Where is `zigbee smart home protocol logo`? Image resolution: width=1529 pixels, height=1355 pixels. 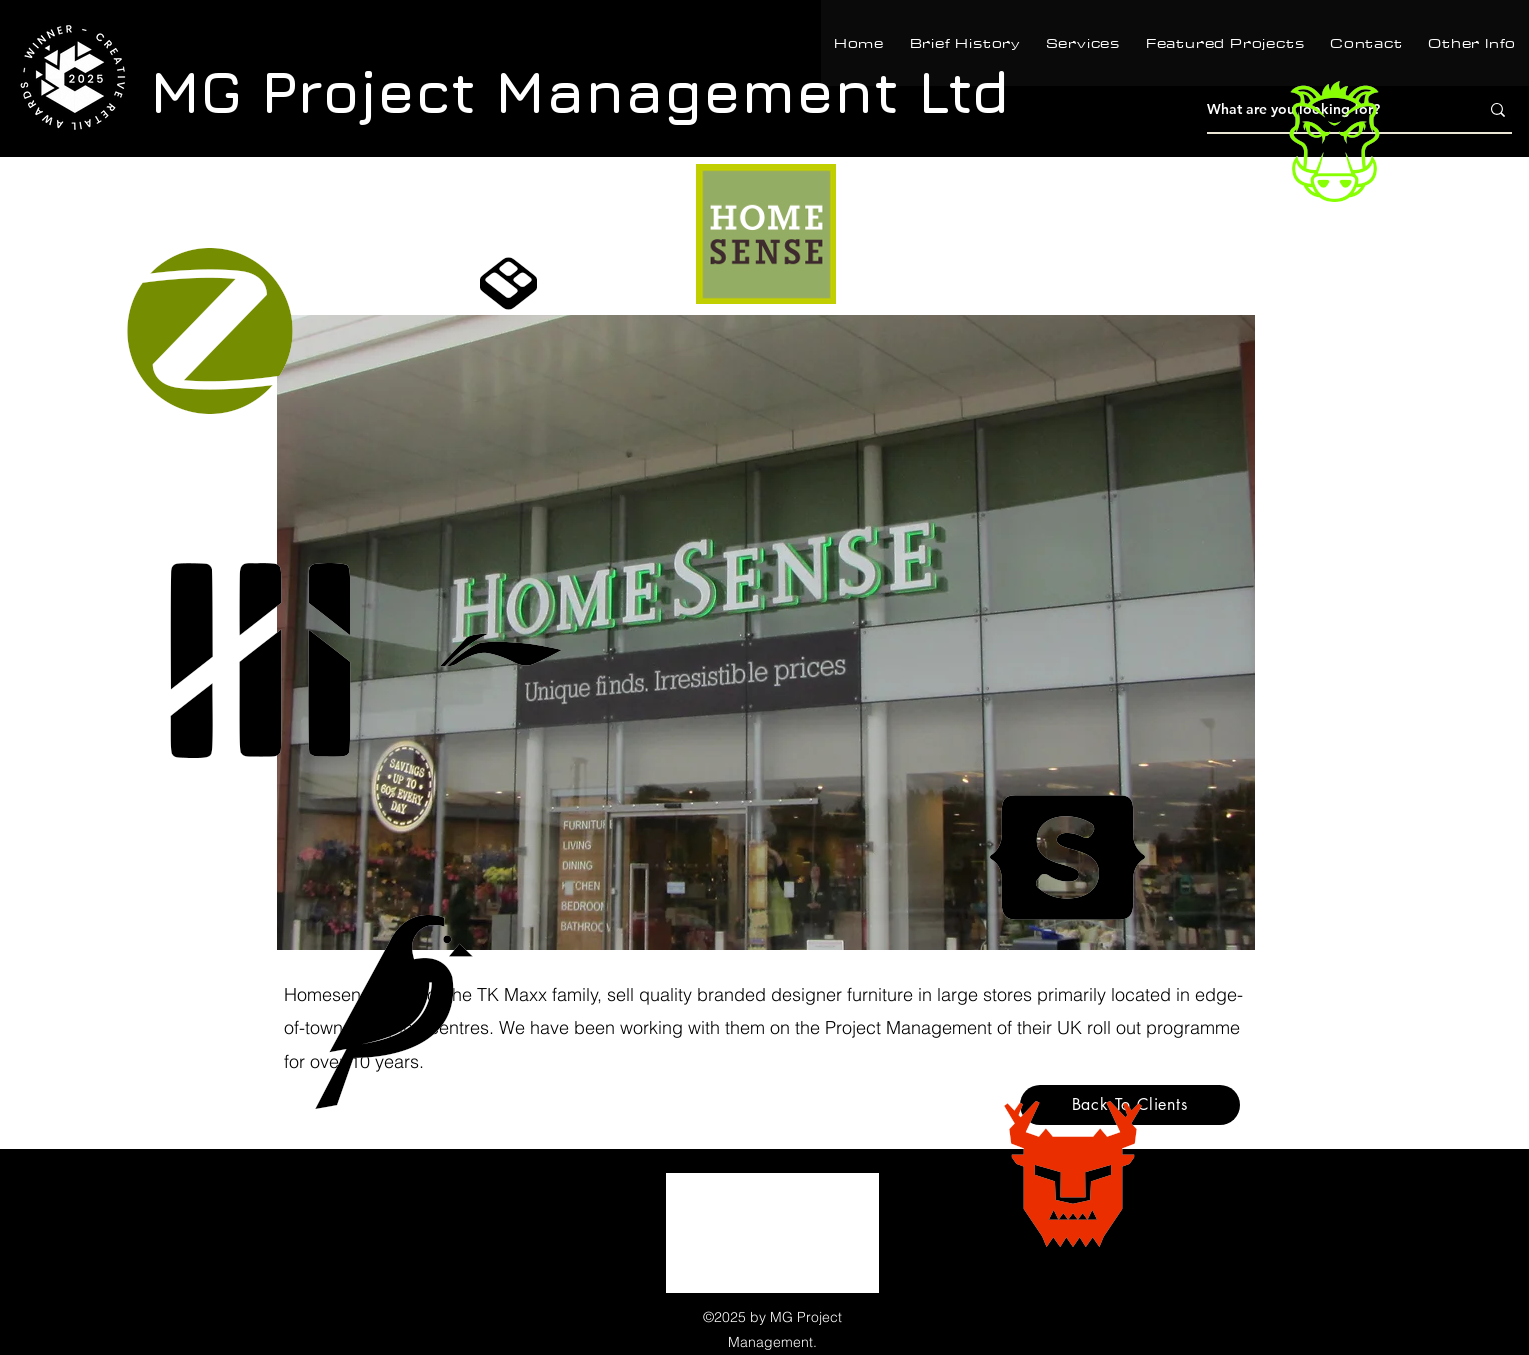 zigbee smart home protocol logo is located at coordinates (210, 331).